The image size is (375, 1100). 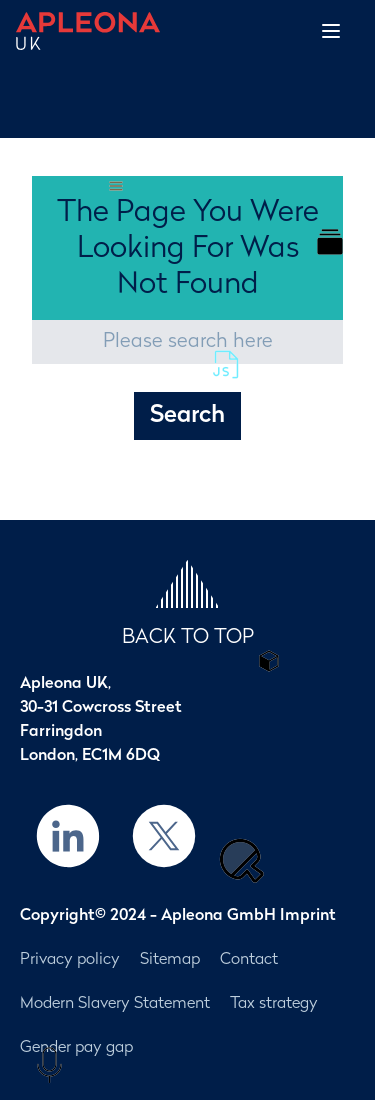 I want to click on access ping pong or table tennis game, so click(x=241, y=860).